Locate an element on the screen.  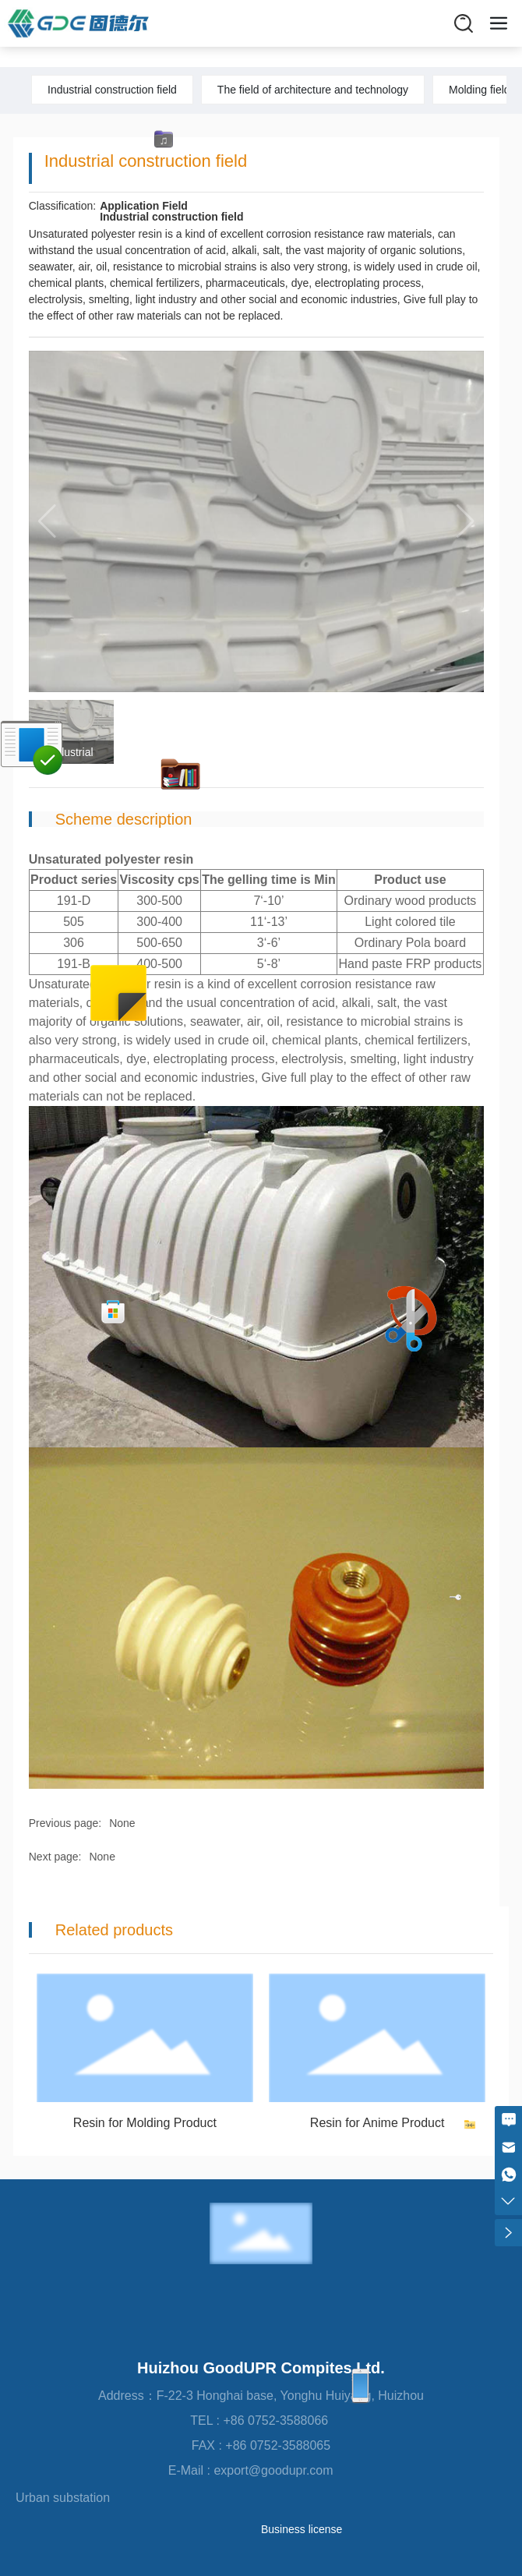
iPhone SE device connected to your system is located at coordinates (360, 2386).